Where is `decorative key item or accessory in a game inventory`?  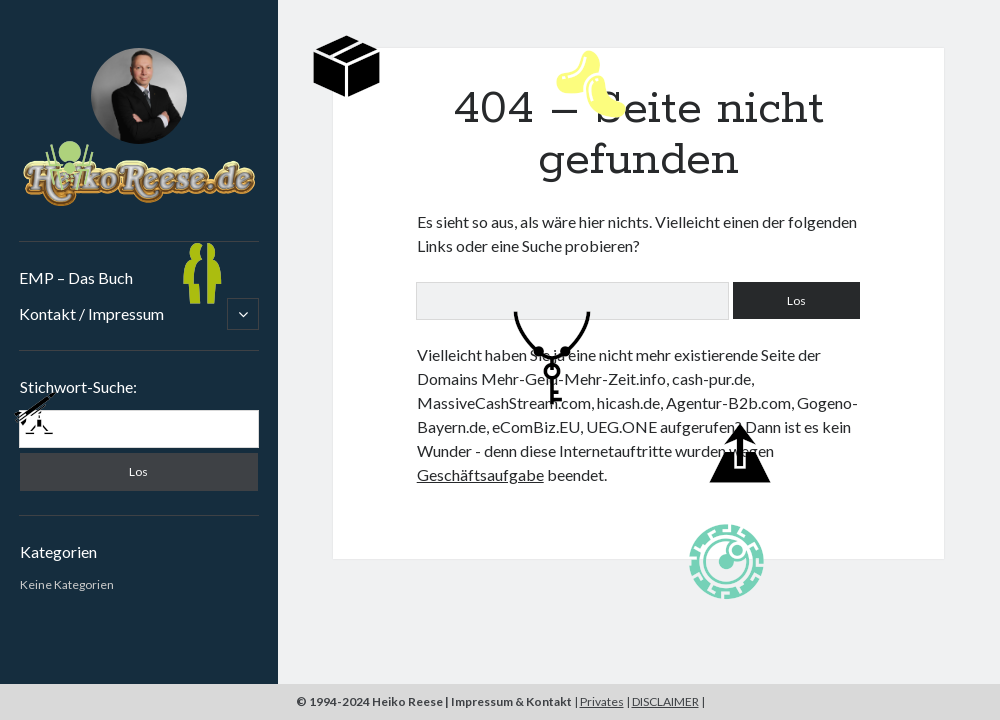 decorative key item or accessory in a game inventory is located at coordinates (552, 358).